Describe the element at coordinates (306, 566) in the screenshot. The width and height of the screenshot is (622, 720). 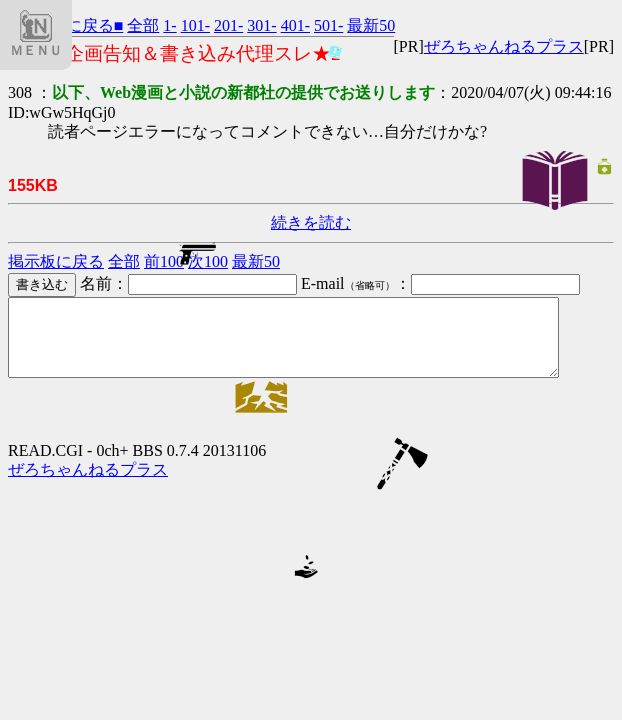
I see `receive a payment or funds` at that location.